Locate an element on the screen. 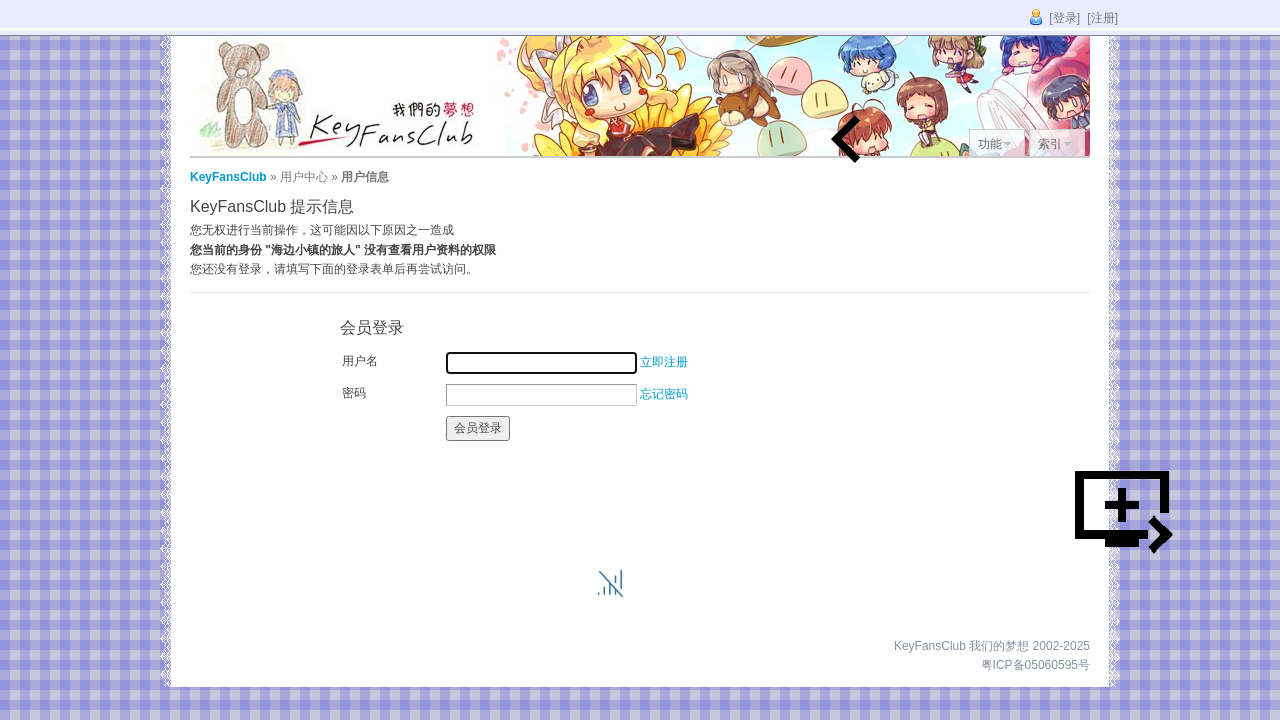  add current media to play next in queue is located at coordinates (1122, 509).